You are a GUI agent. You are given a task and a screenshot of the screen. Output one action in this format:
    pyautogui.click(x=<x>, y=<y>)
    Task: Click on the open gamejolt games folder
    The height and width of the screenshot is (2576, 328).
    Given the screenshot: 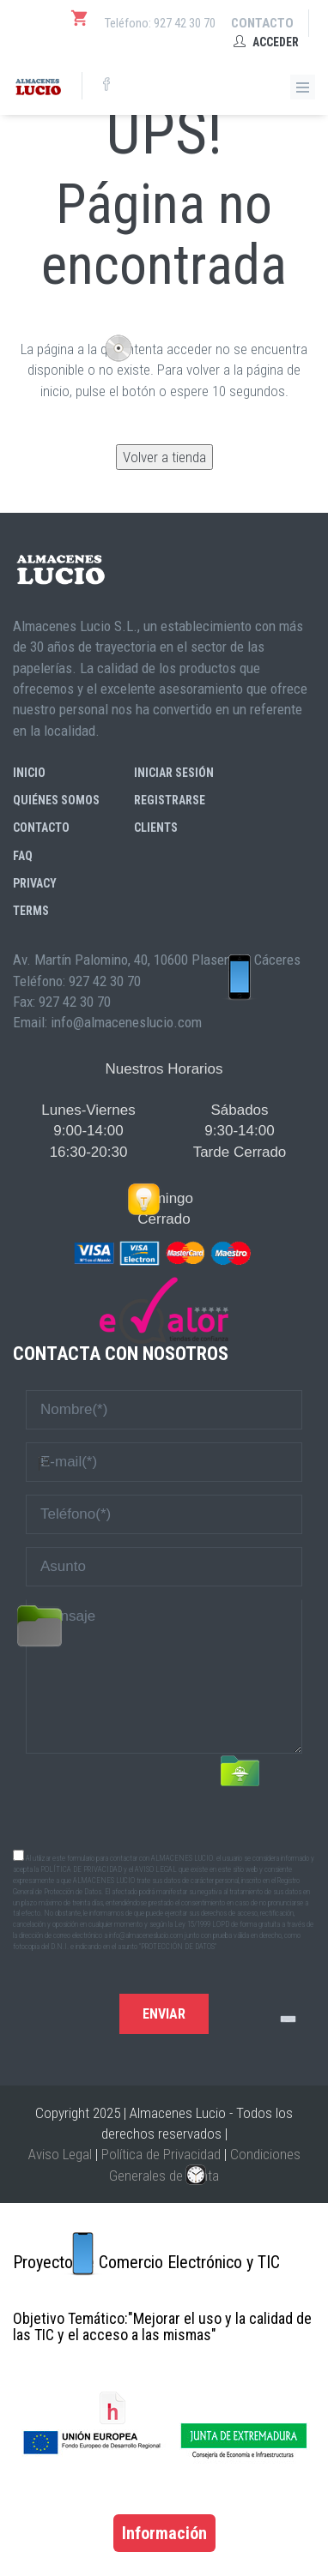 What is the action you would take?
    pyautogui.click(x=240, y=1772)
    